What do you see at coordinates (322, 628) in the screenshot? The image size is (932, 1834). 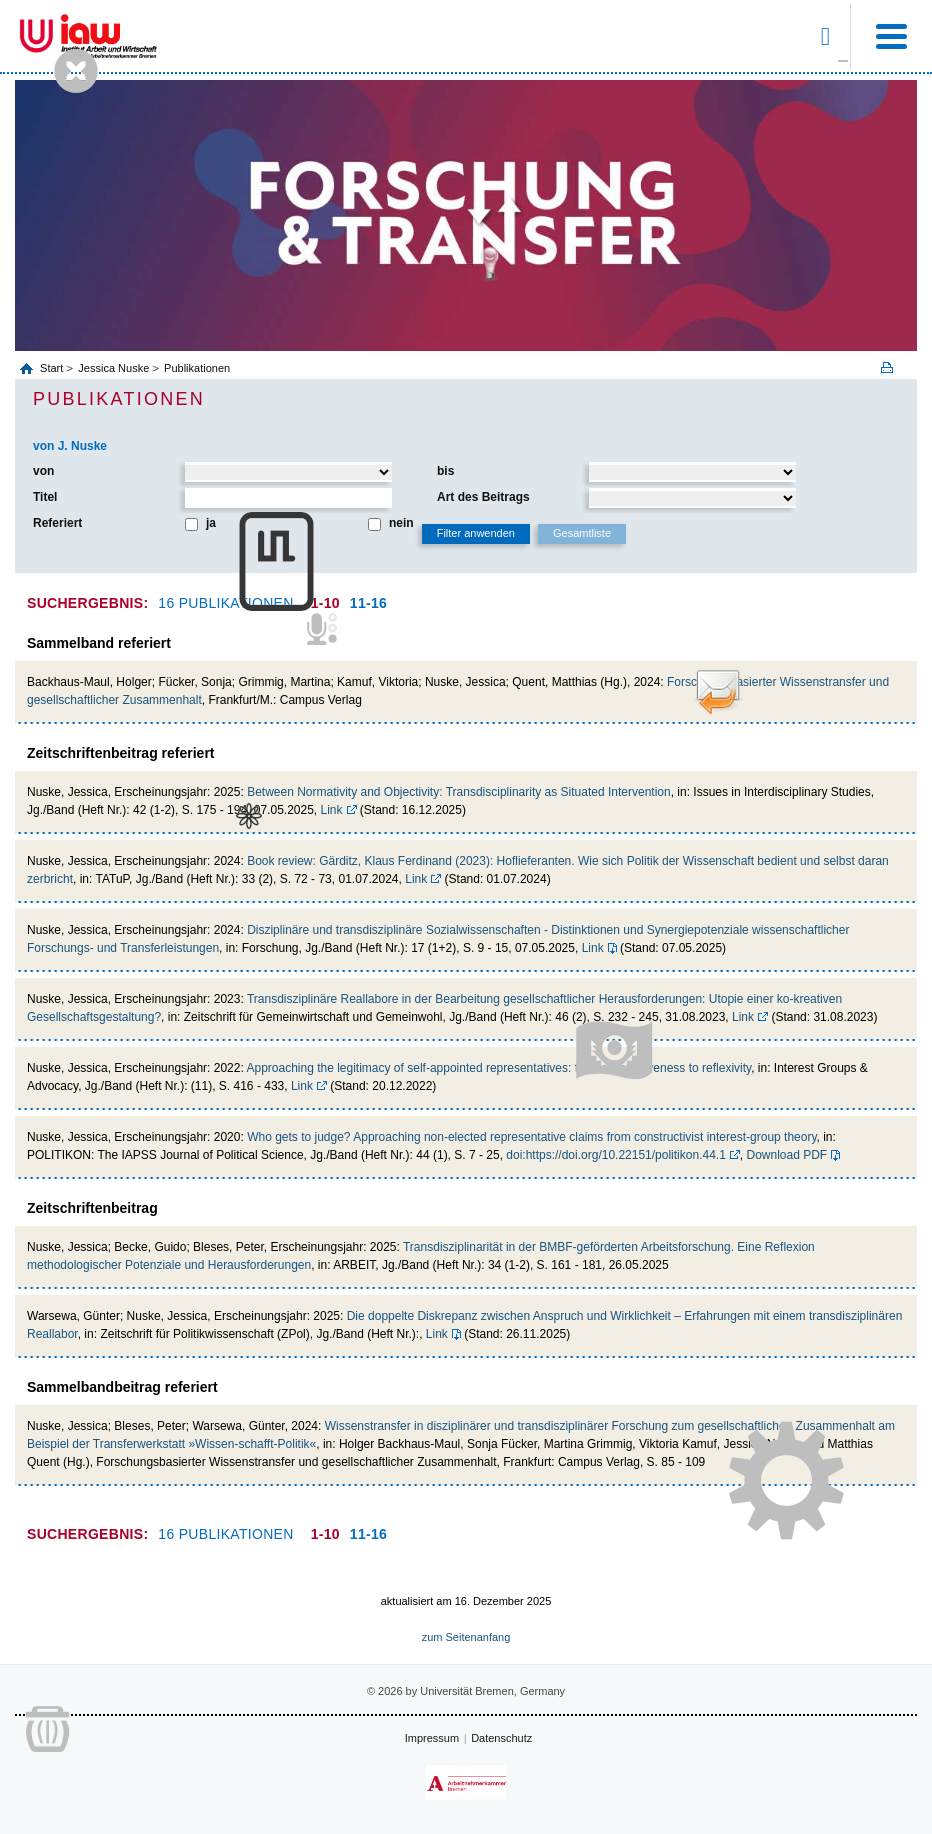 I see `indicates microphone input level is set to low` at bounding box center [322, 628].